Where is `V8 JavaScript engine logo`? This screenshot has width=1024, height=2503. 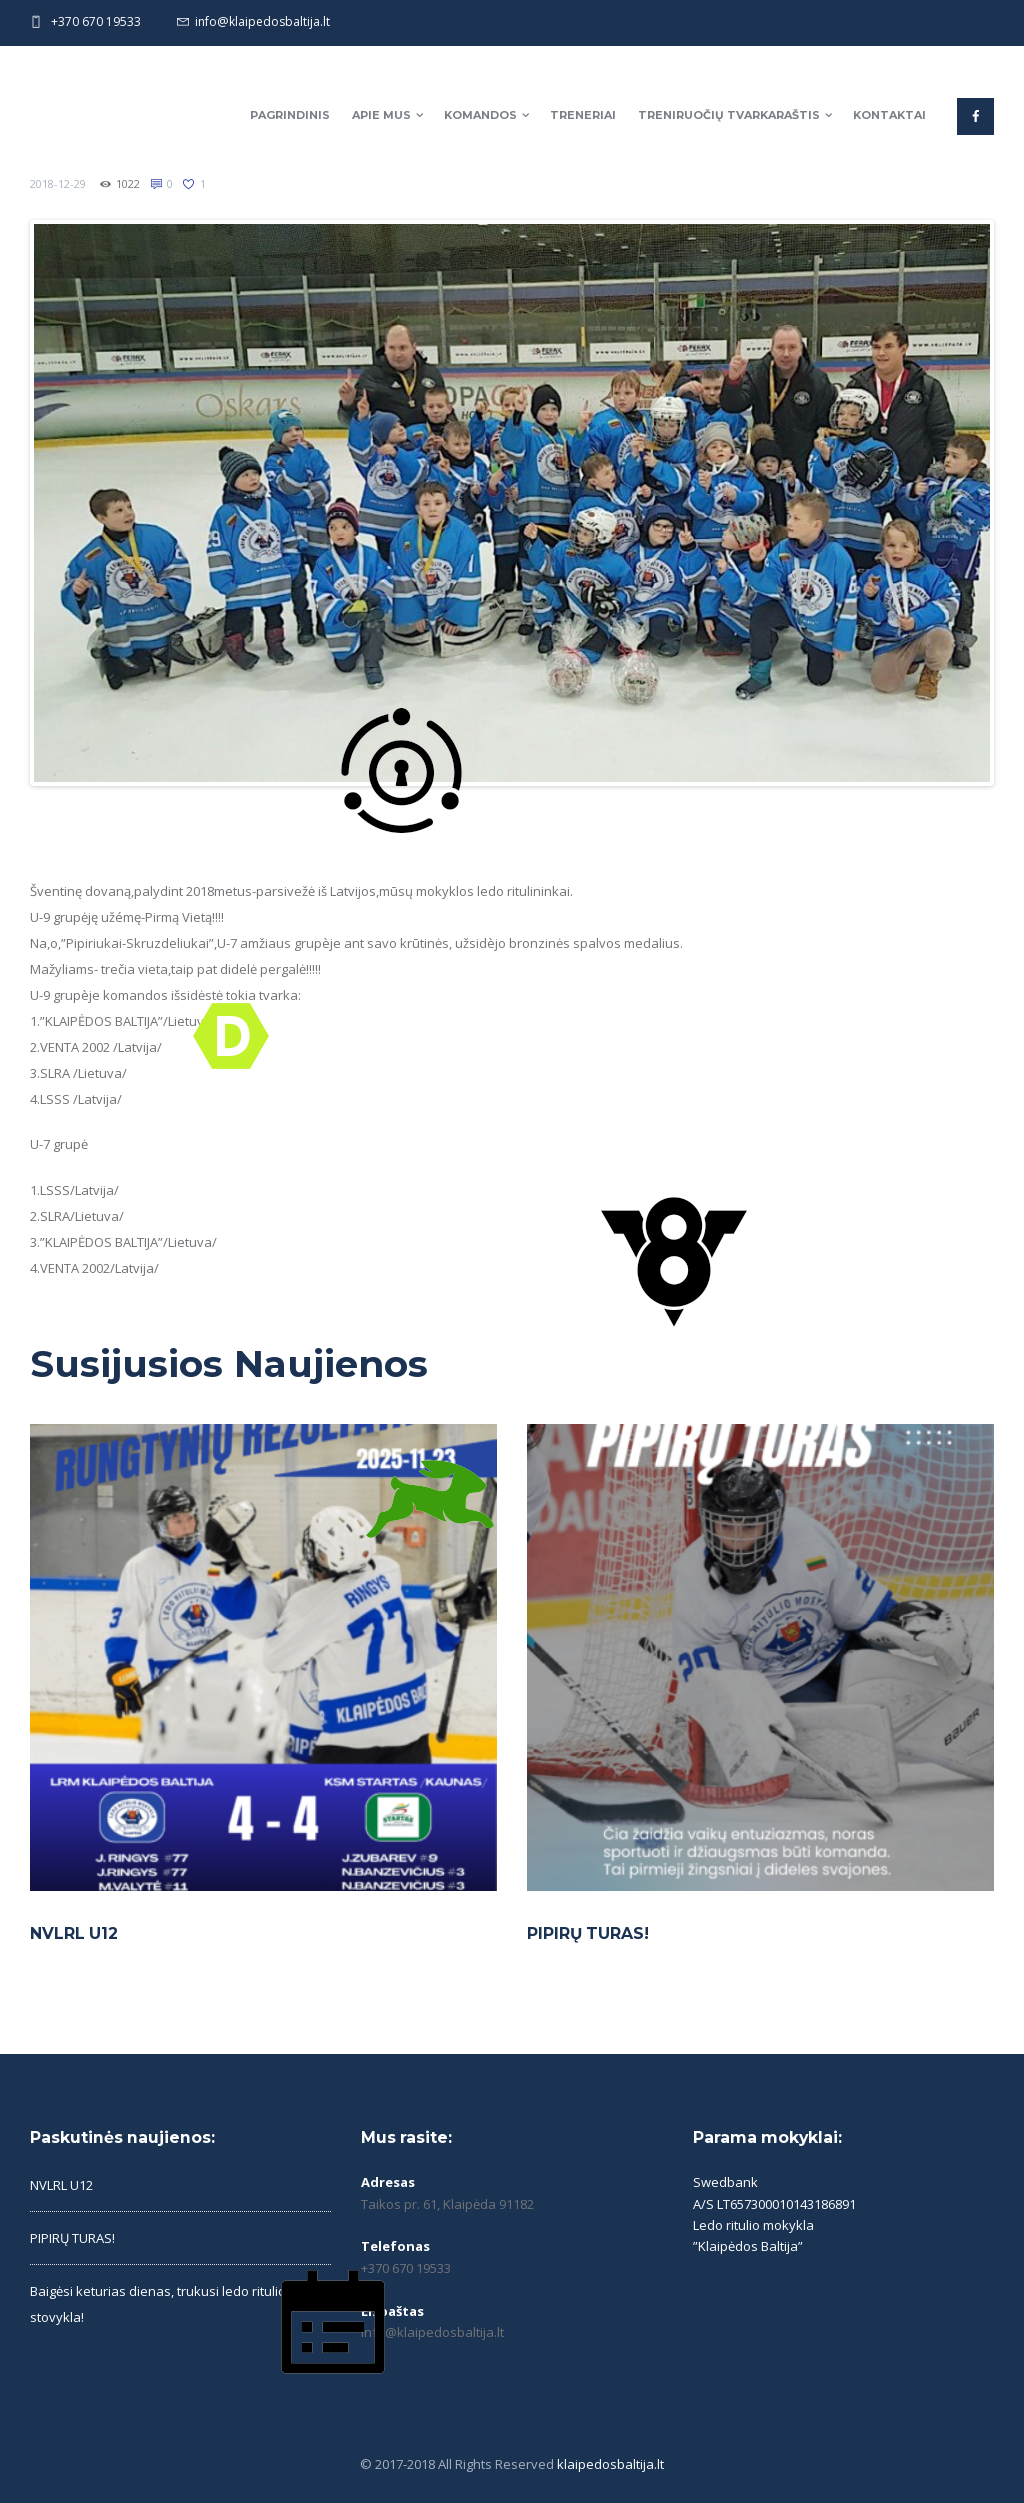
V8 JavaScript engine logo is located at coordinates (674, 1262).